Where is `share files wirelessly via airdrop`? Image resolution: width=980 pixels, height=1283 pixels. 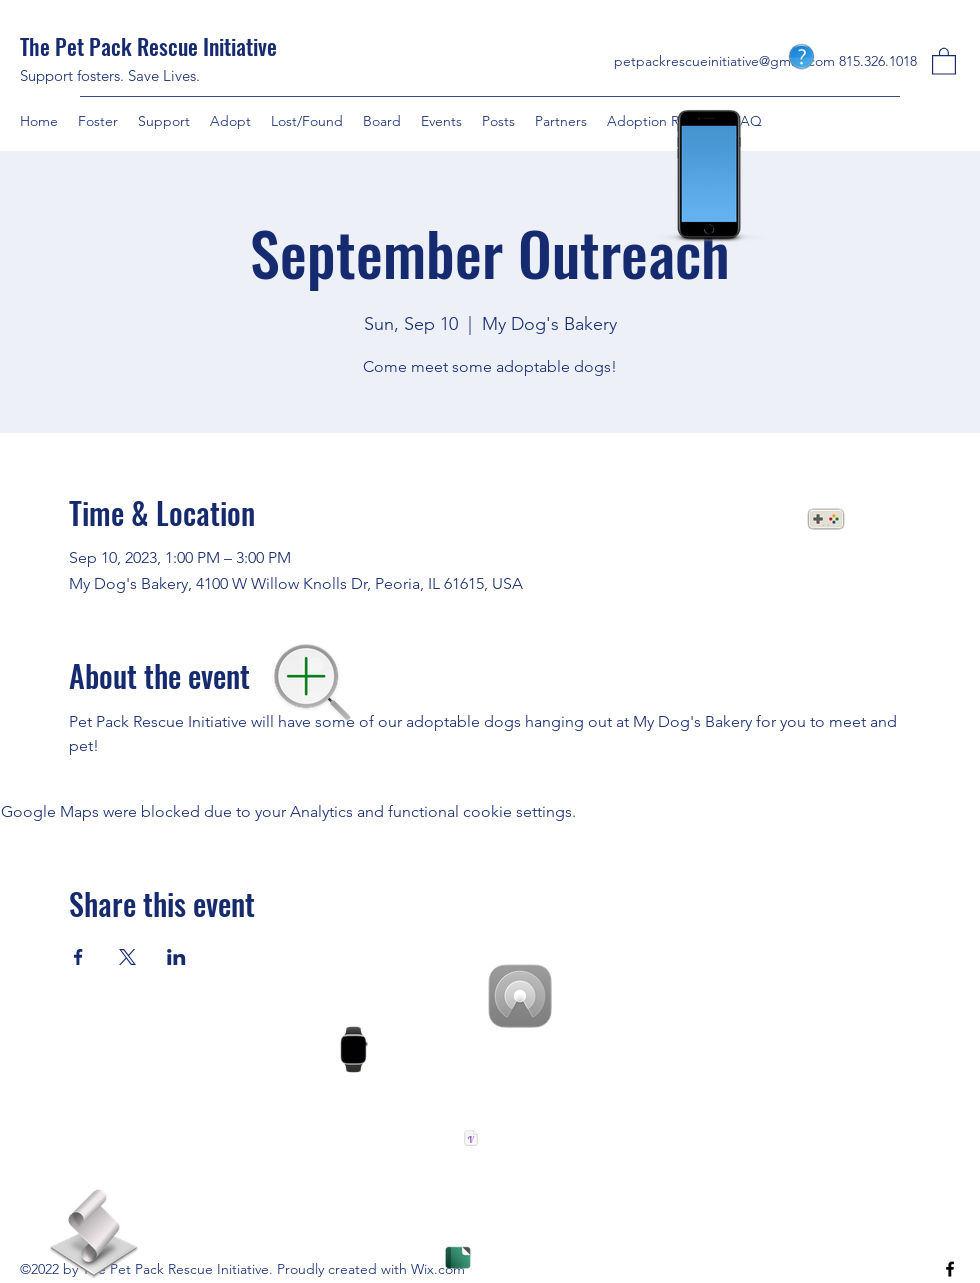
share files wirelessly via airdrop is located at coordinates (520, 996).